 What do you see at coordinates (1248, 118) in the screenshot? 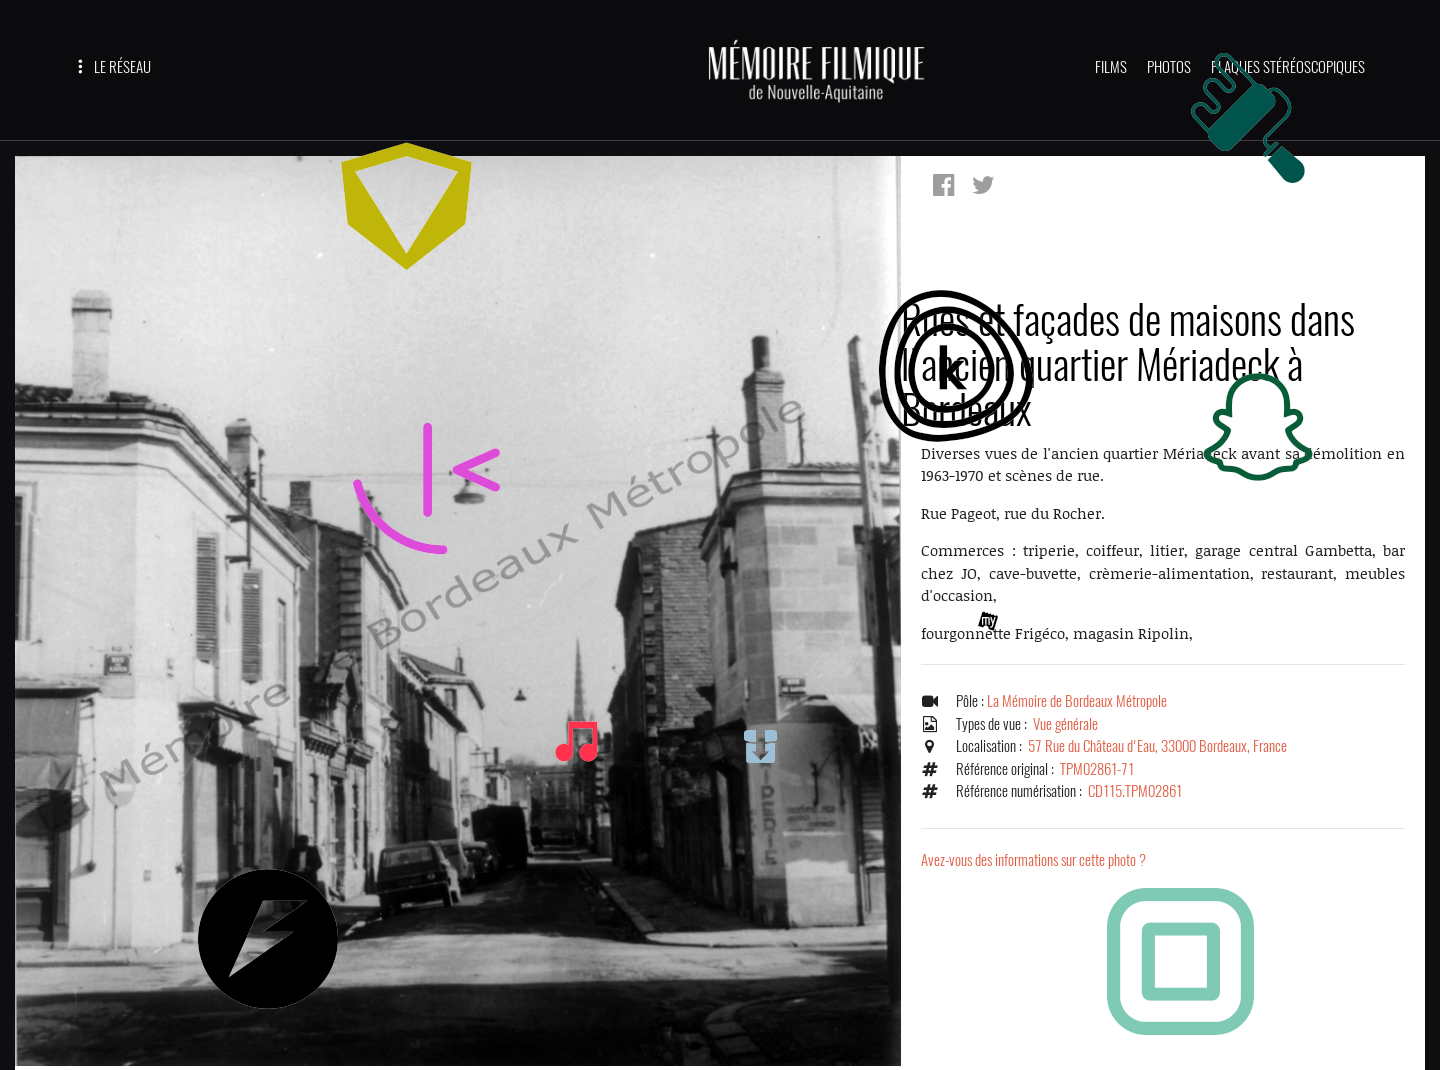
I see `renovate dependency automation service` at bounding box center [1248, 118].